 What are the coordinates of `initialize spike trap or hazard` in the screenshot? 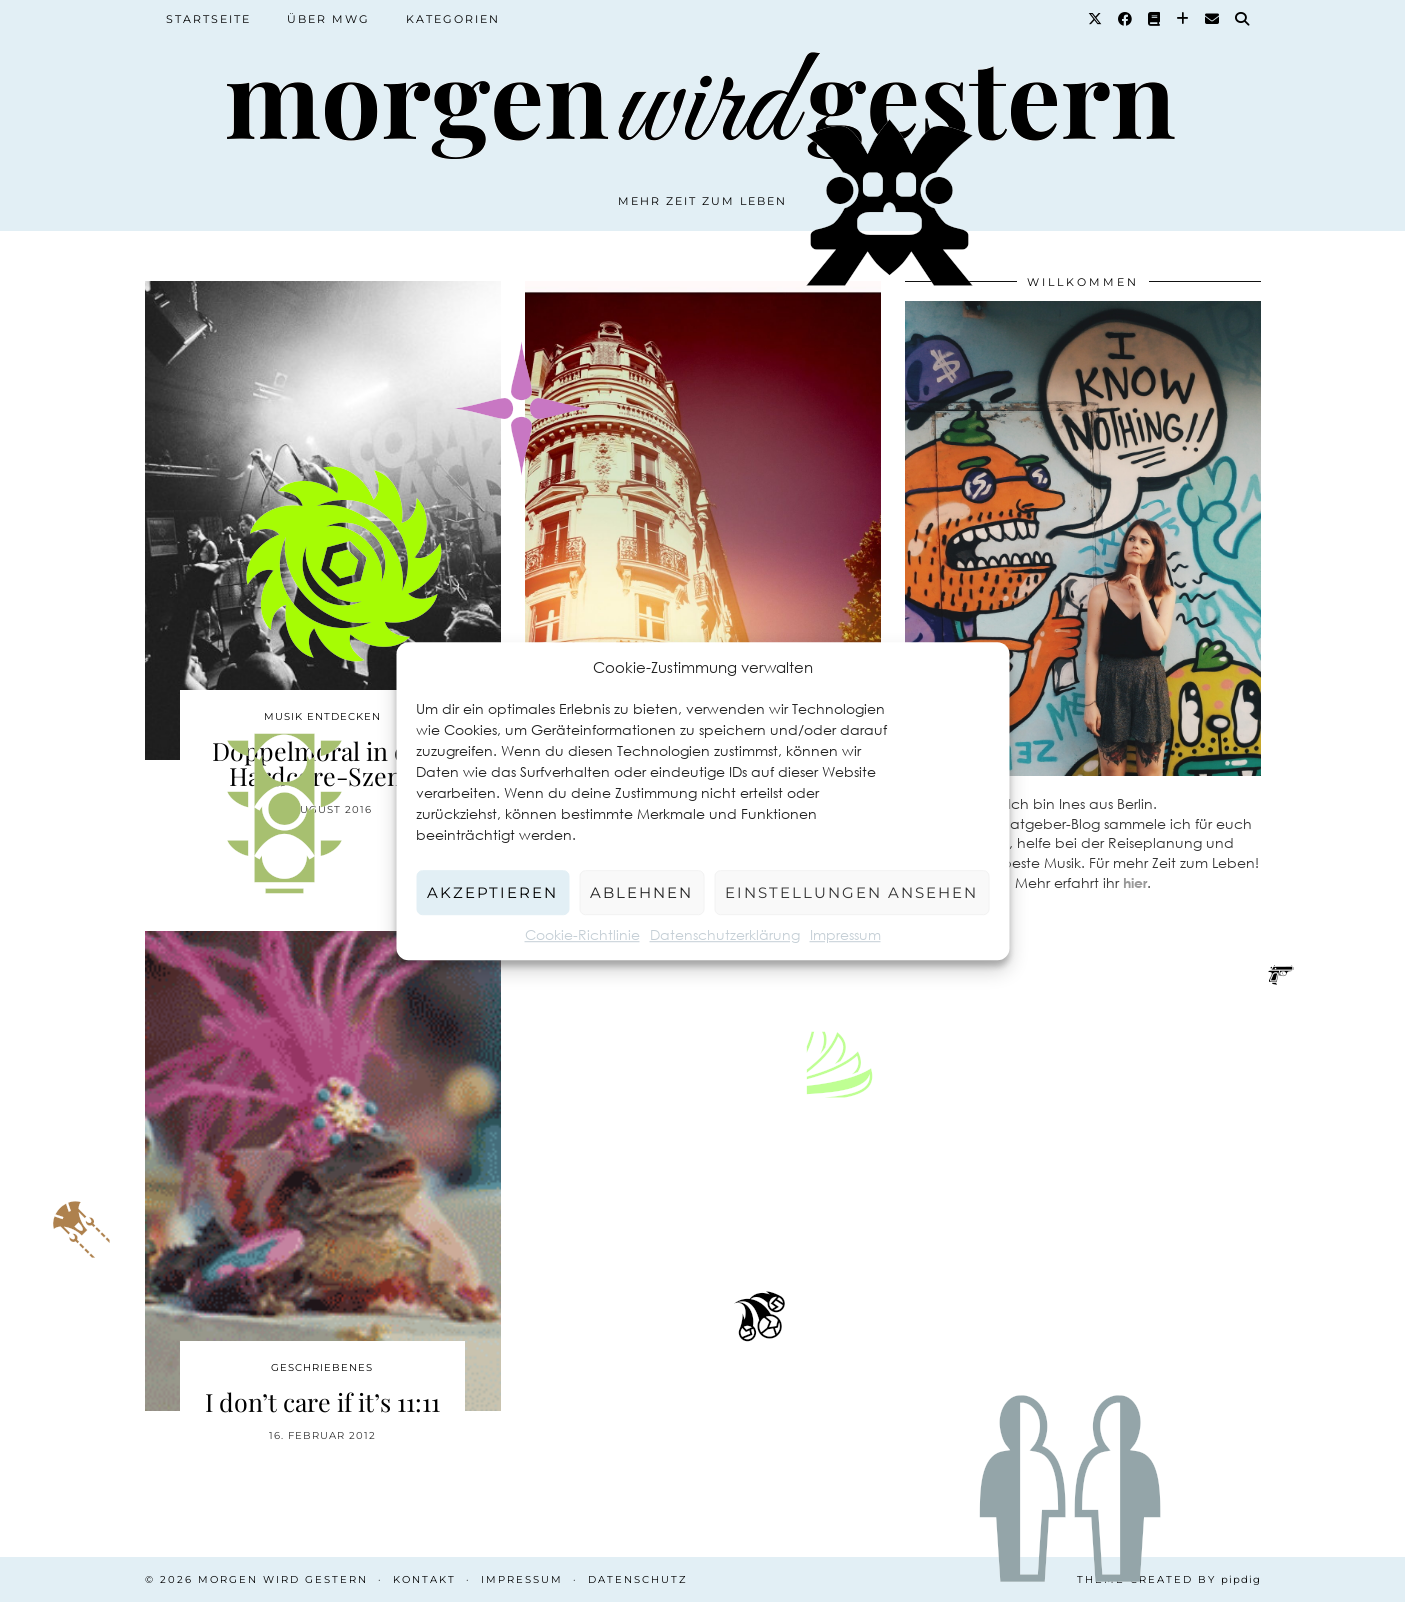 It's located at (521, 408).